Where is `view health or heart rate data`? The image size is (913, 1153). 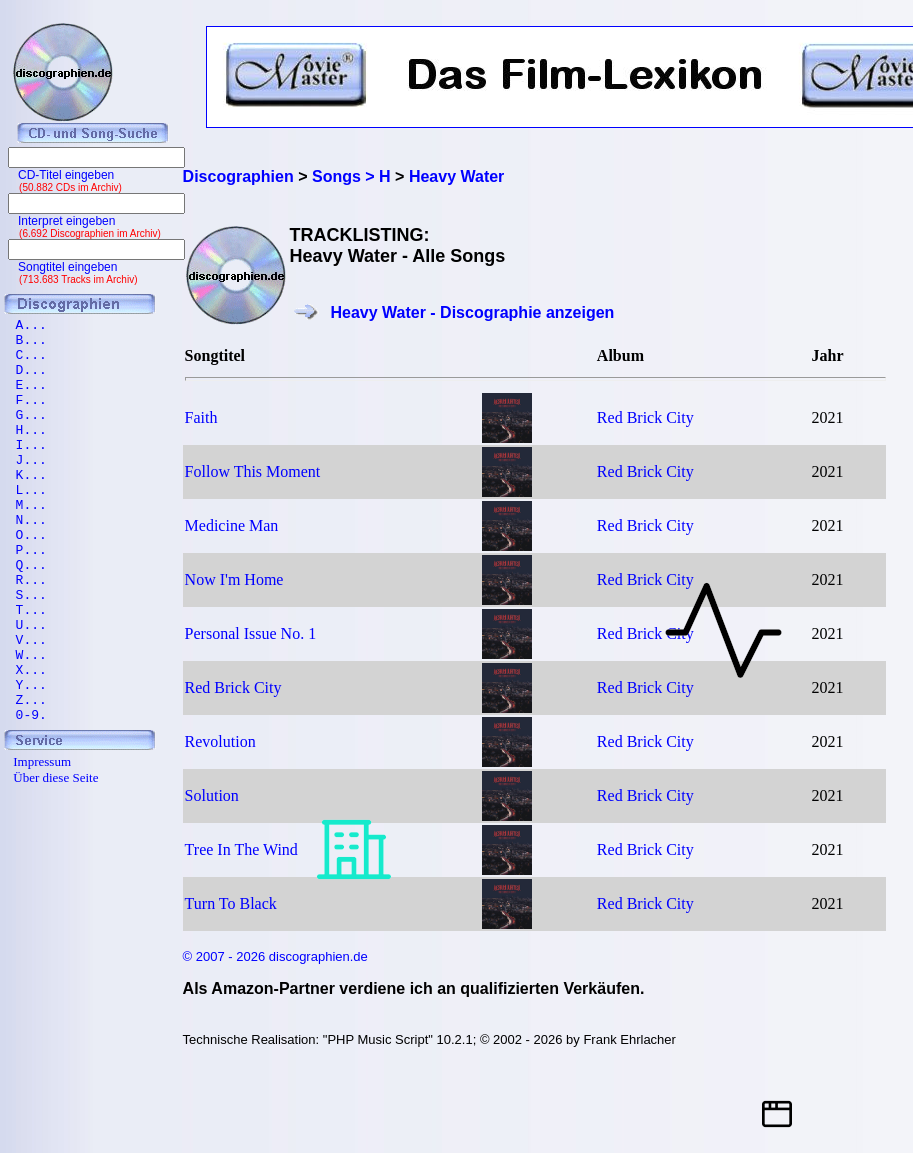
view health or heart rate data is located at coordinates (723, 632).